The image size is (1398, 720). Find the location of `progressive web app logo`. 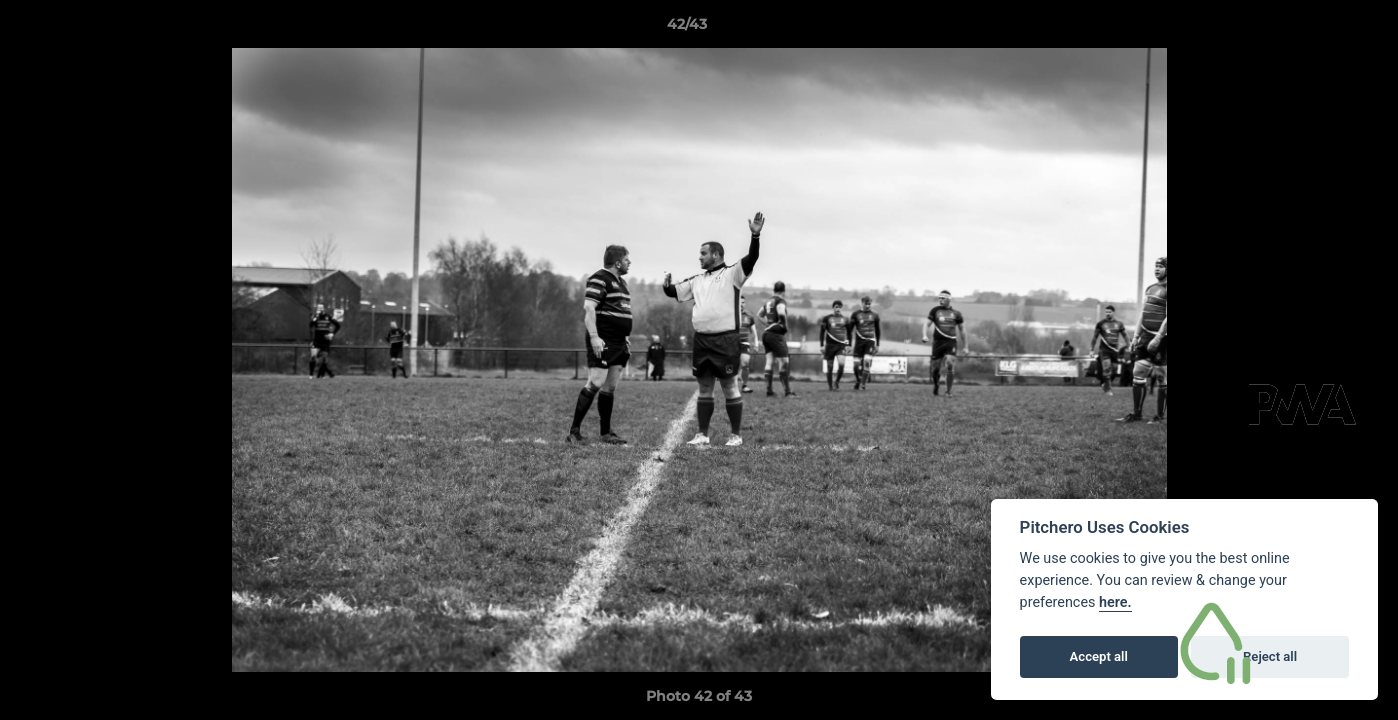

progressive web app logo is located at coordinates (1302, 404).